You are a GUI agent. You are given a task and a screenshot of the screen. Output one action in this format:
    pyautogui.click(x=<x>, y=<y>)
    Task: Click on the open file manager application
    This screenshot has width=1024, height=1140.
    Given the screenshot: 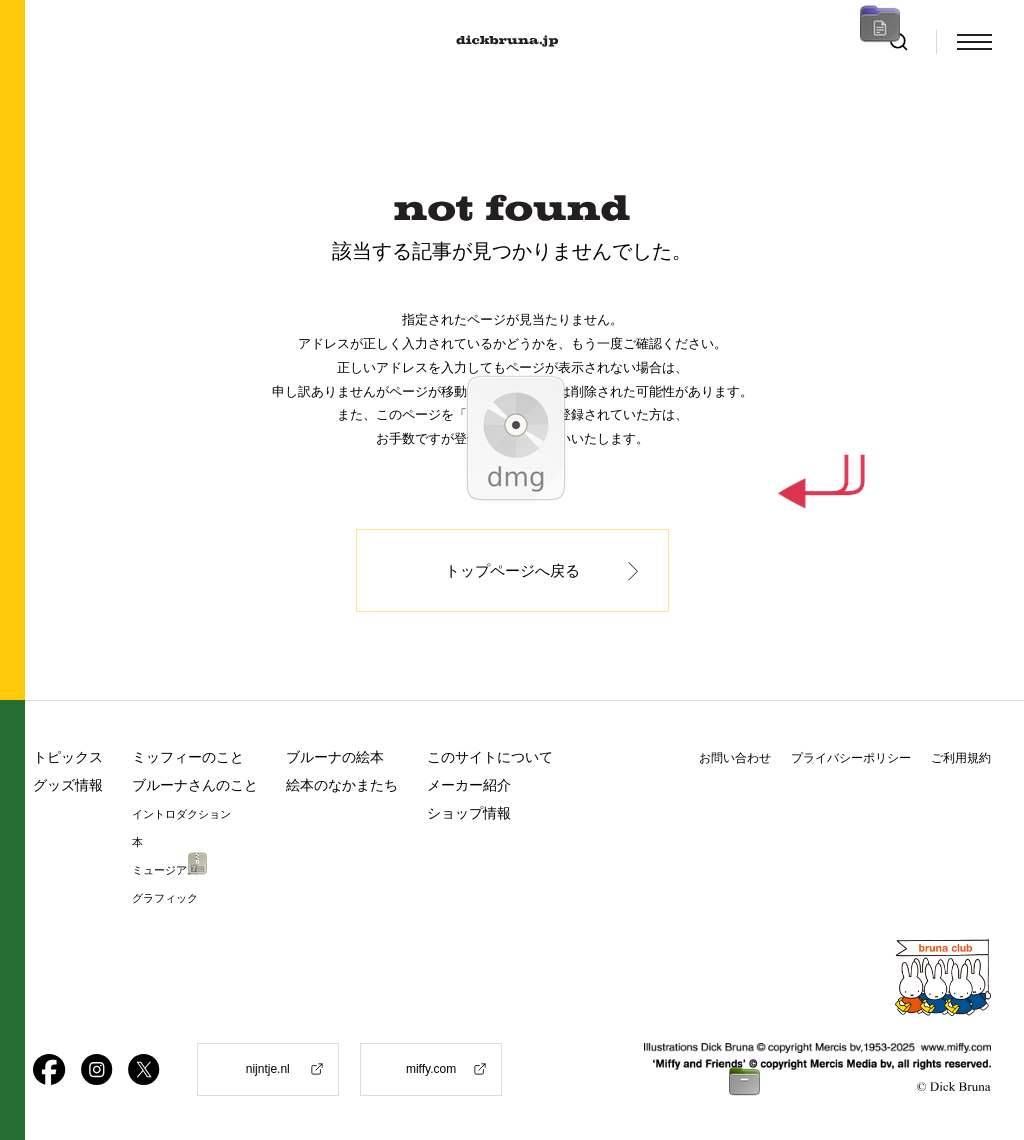 What is the action you would take?
    pyautogui.click(x=744, y=1080)
    